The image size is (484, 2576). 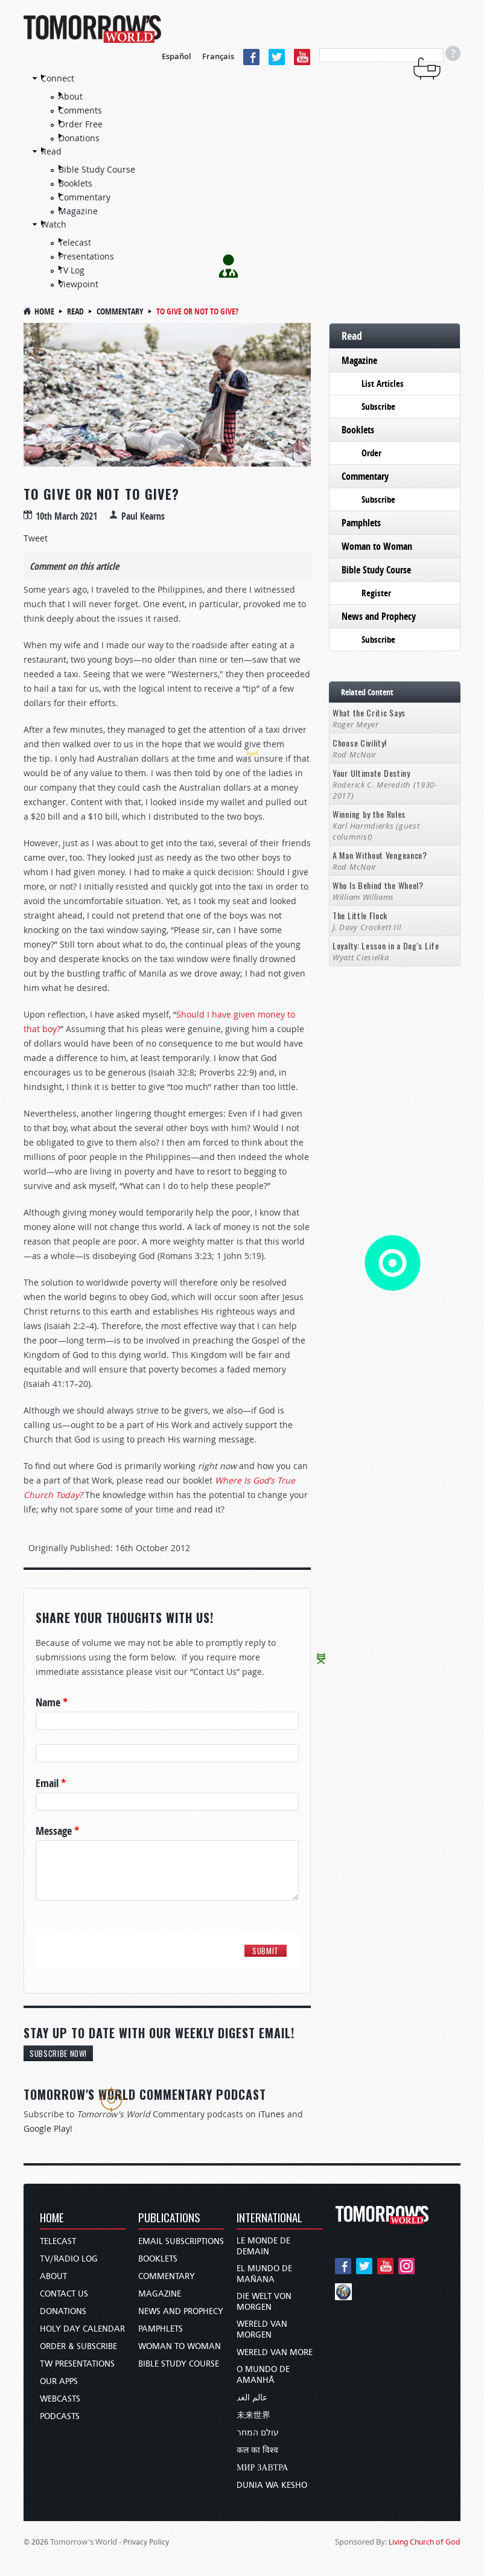 What do you see at coordinates (111, 2099) in the screenshot?
I see `center or focus on current location` at bounding box center [111, 2099].